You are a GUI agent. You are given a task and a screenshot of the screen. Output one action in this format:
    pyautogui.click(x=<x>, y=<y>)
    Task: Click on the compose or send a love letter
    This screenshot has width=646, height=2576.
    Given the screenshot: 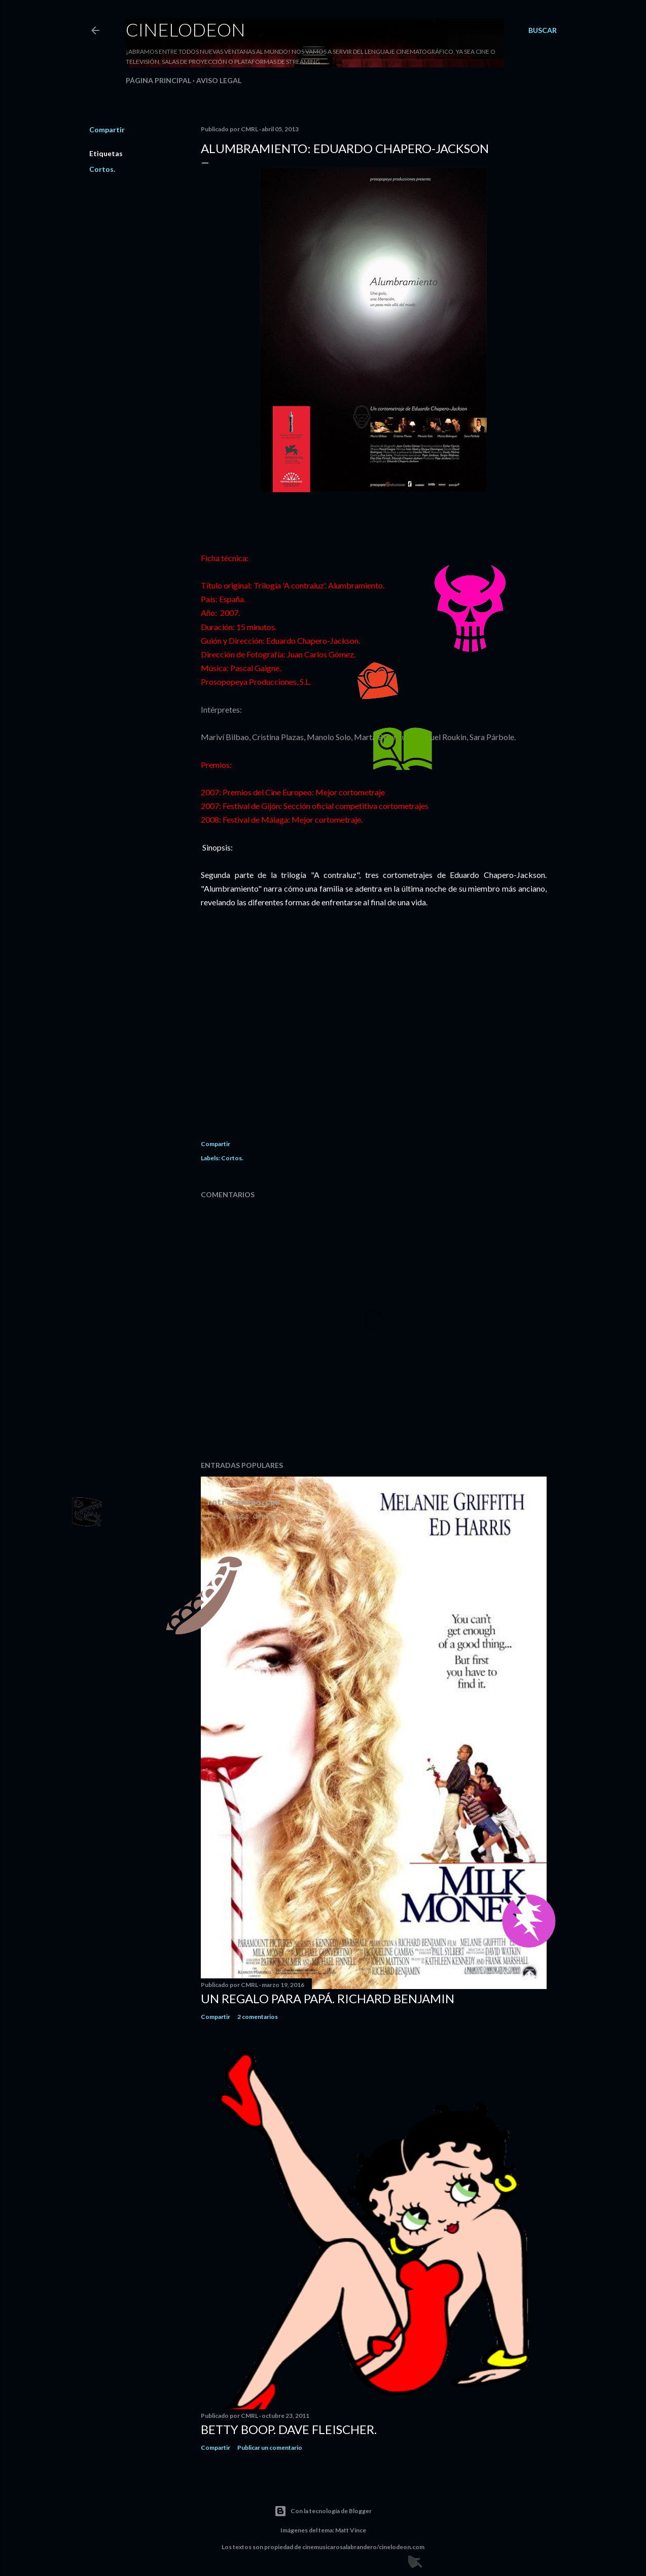 What is the action you would take?
    pyautogui.click(x=378, y=681)
    